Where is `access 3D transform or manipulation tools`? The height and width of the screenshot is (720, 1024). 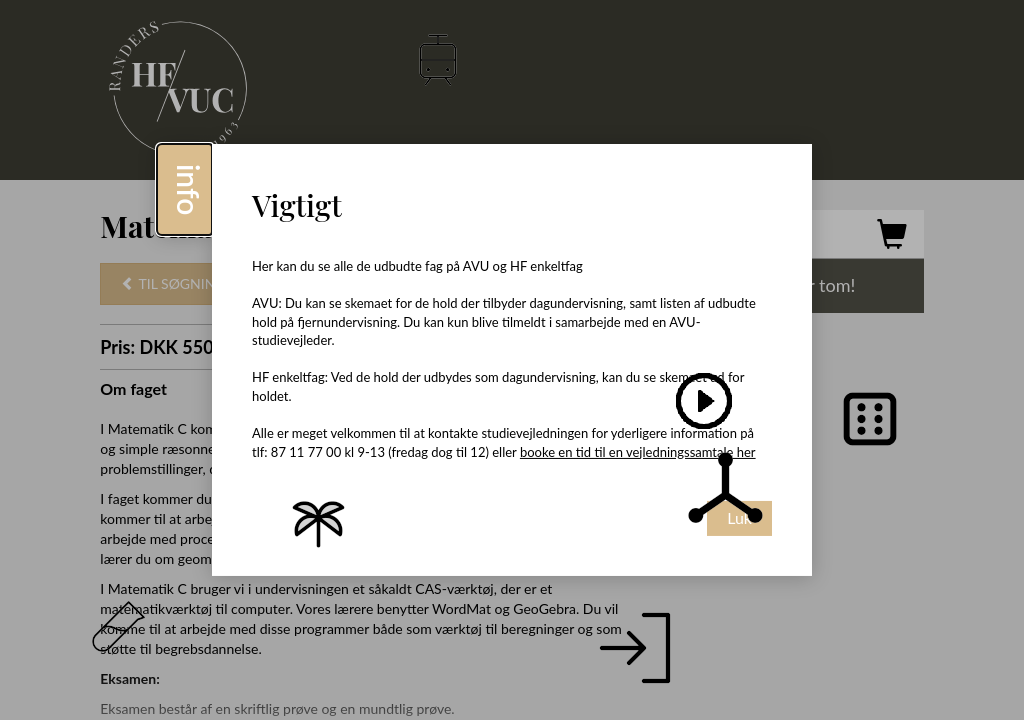
access 3D transform or manipulation tools is located at coordinates (725, 489).